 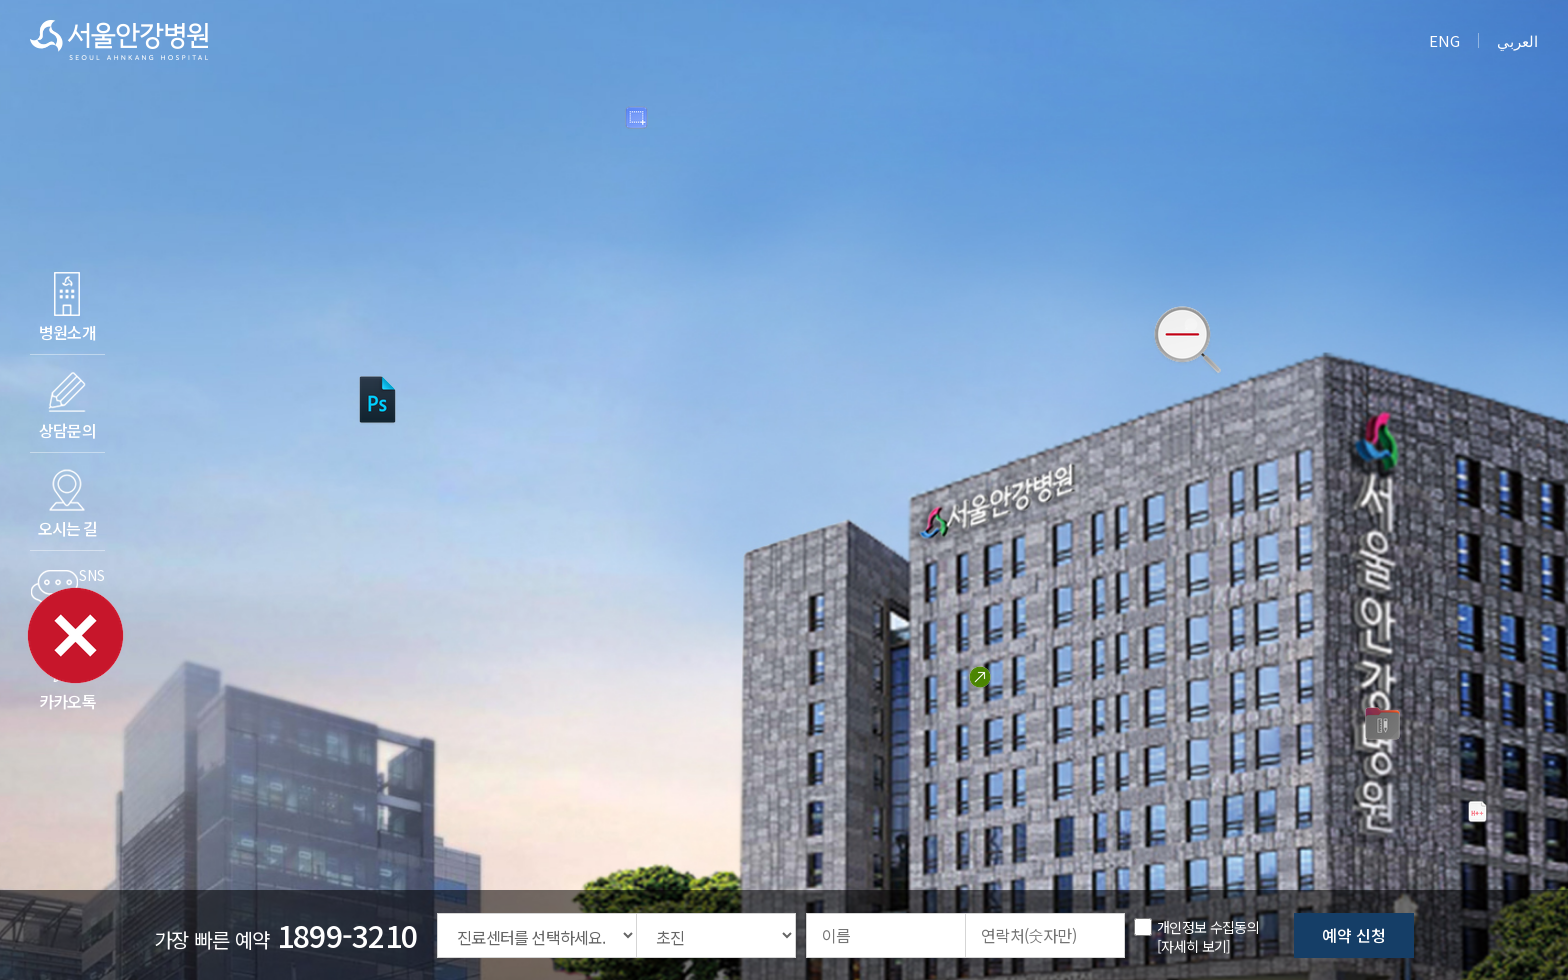 I want to click on open templates folder, so click(x=1382, y=723).